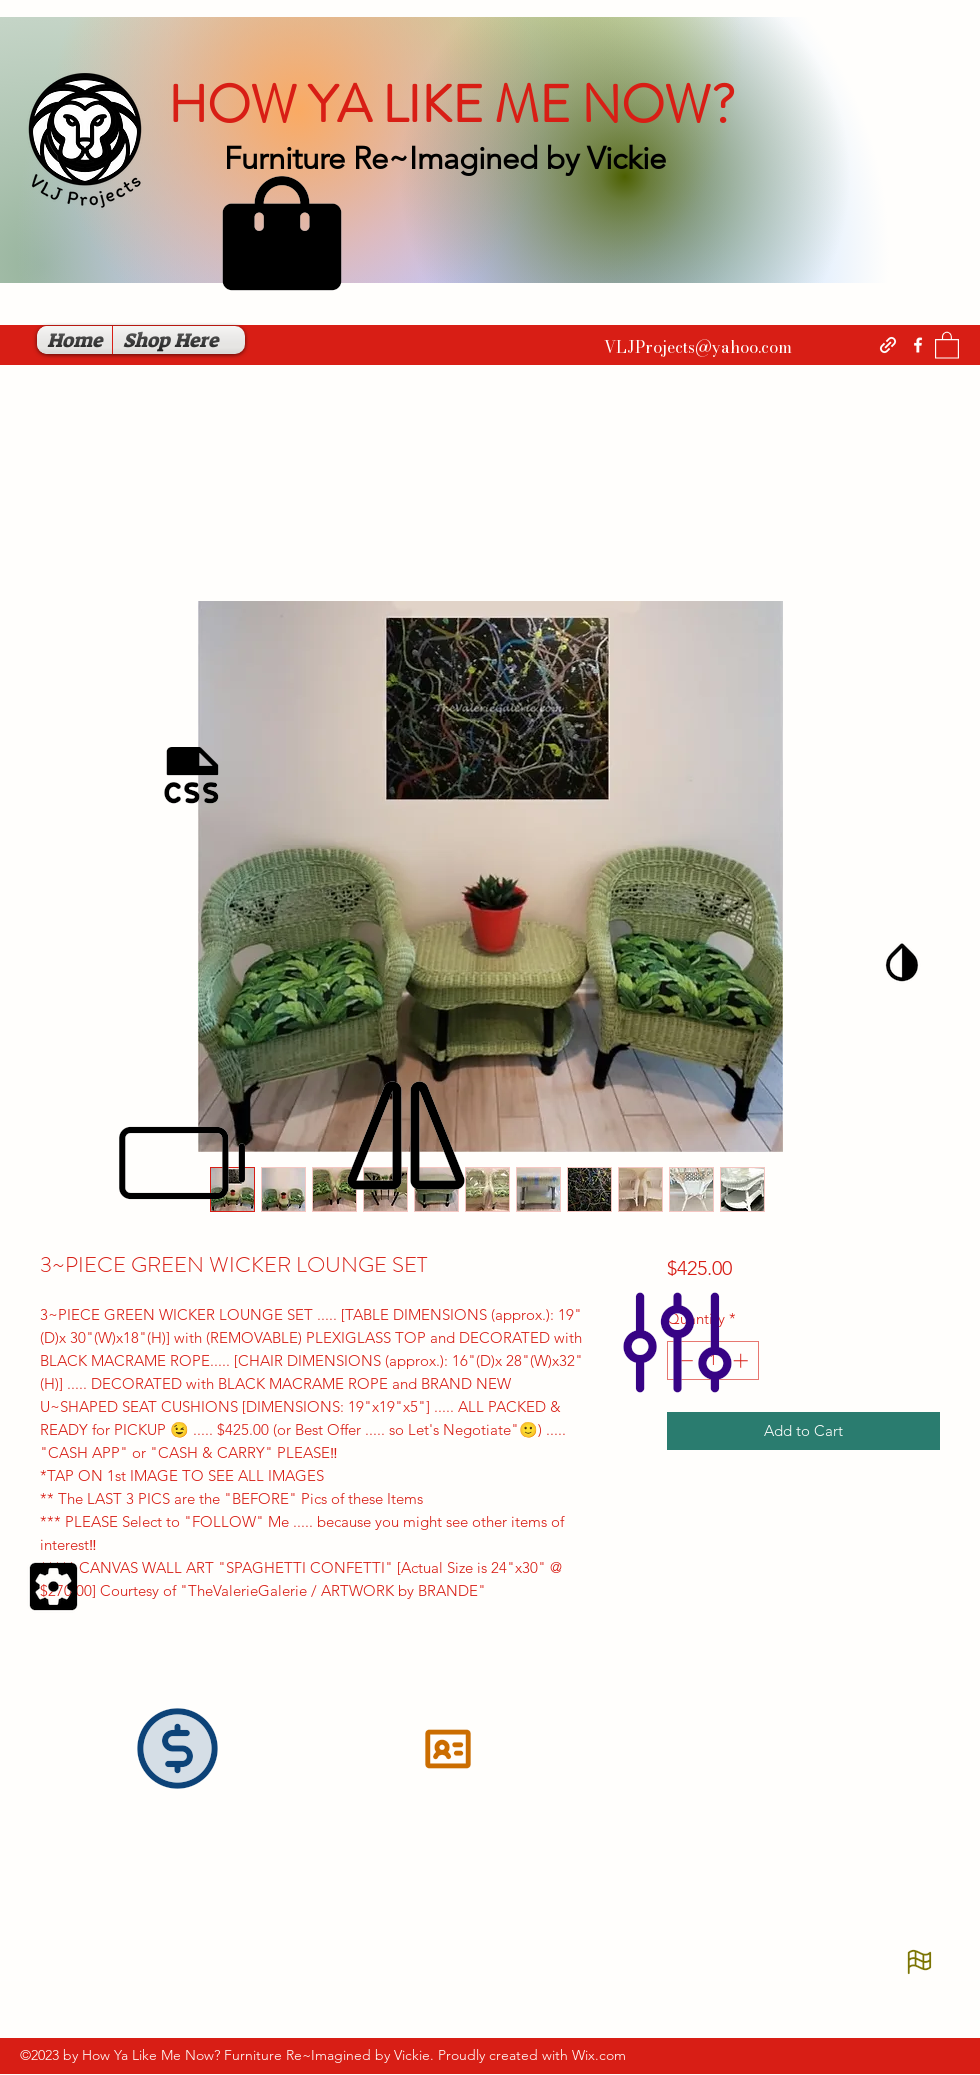  What do you see at coordinates (918, 1961) in the screenshot?
I see `indicates a finish line or goal completion` at bounding box center [918, 1961].